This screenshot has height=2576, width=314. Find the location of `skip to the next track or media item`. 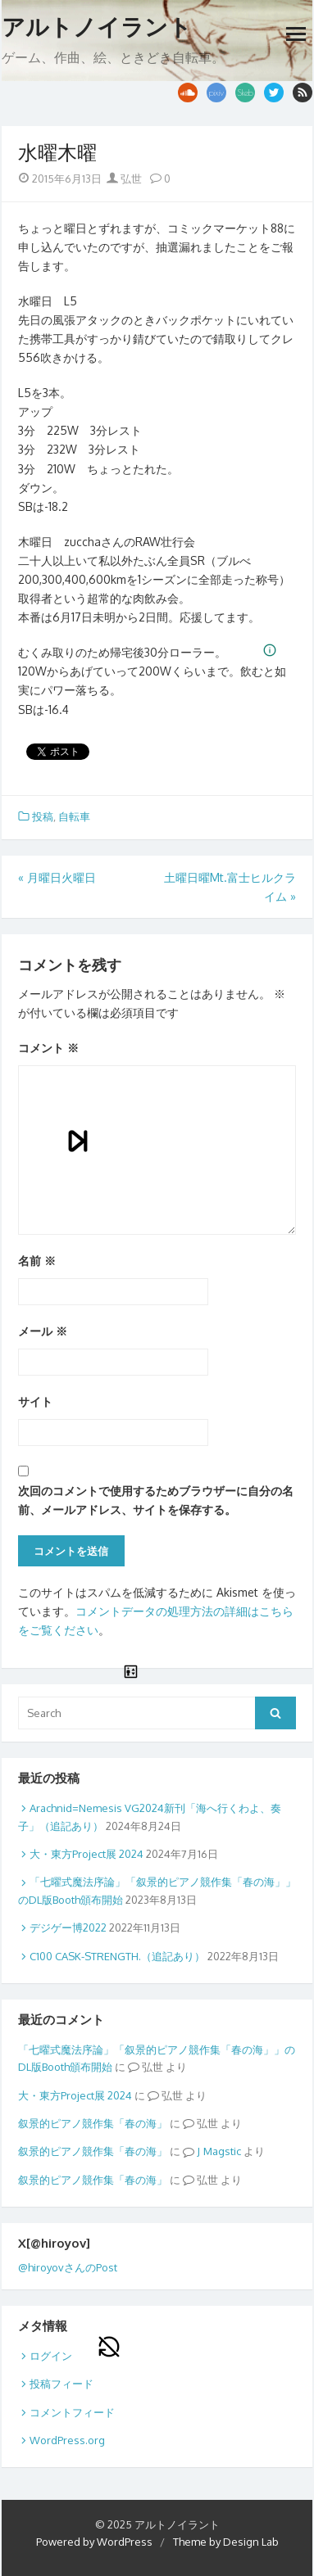

skip to the next track or media item is located at coordinates (78, 1141).